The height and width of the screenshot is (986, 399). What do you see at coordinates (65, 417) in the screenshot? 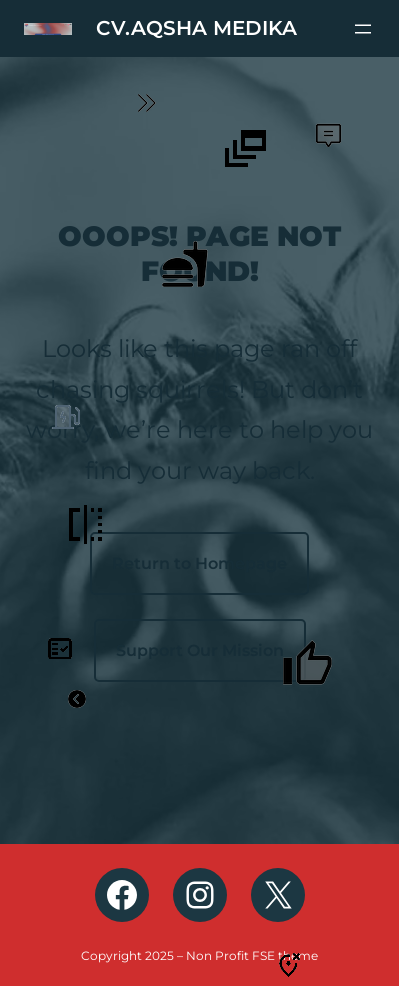
I see `find nearby EV charging stations` at bounding box center [65, 417].